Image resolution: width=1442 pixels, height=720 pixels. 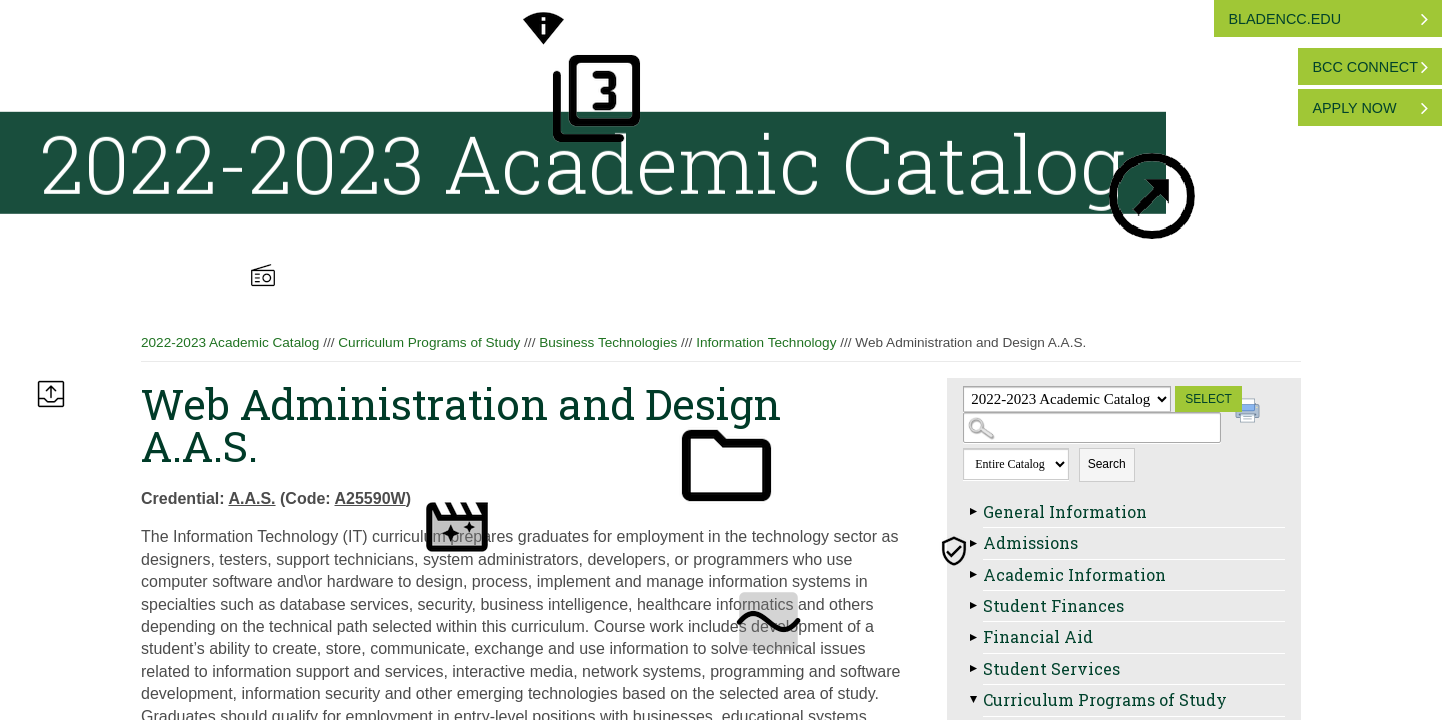 I want to click on access a folder to view its contents, so click(x=726, y=465).